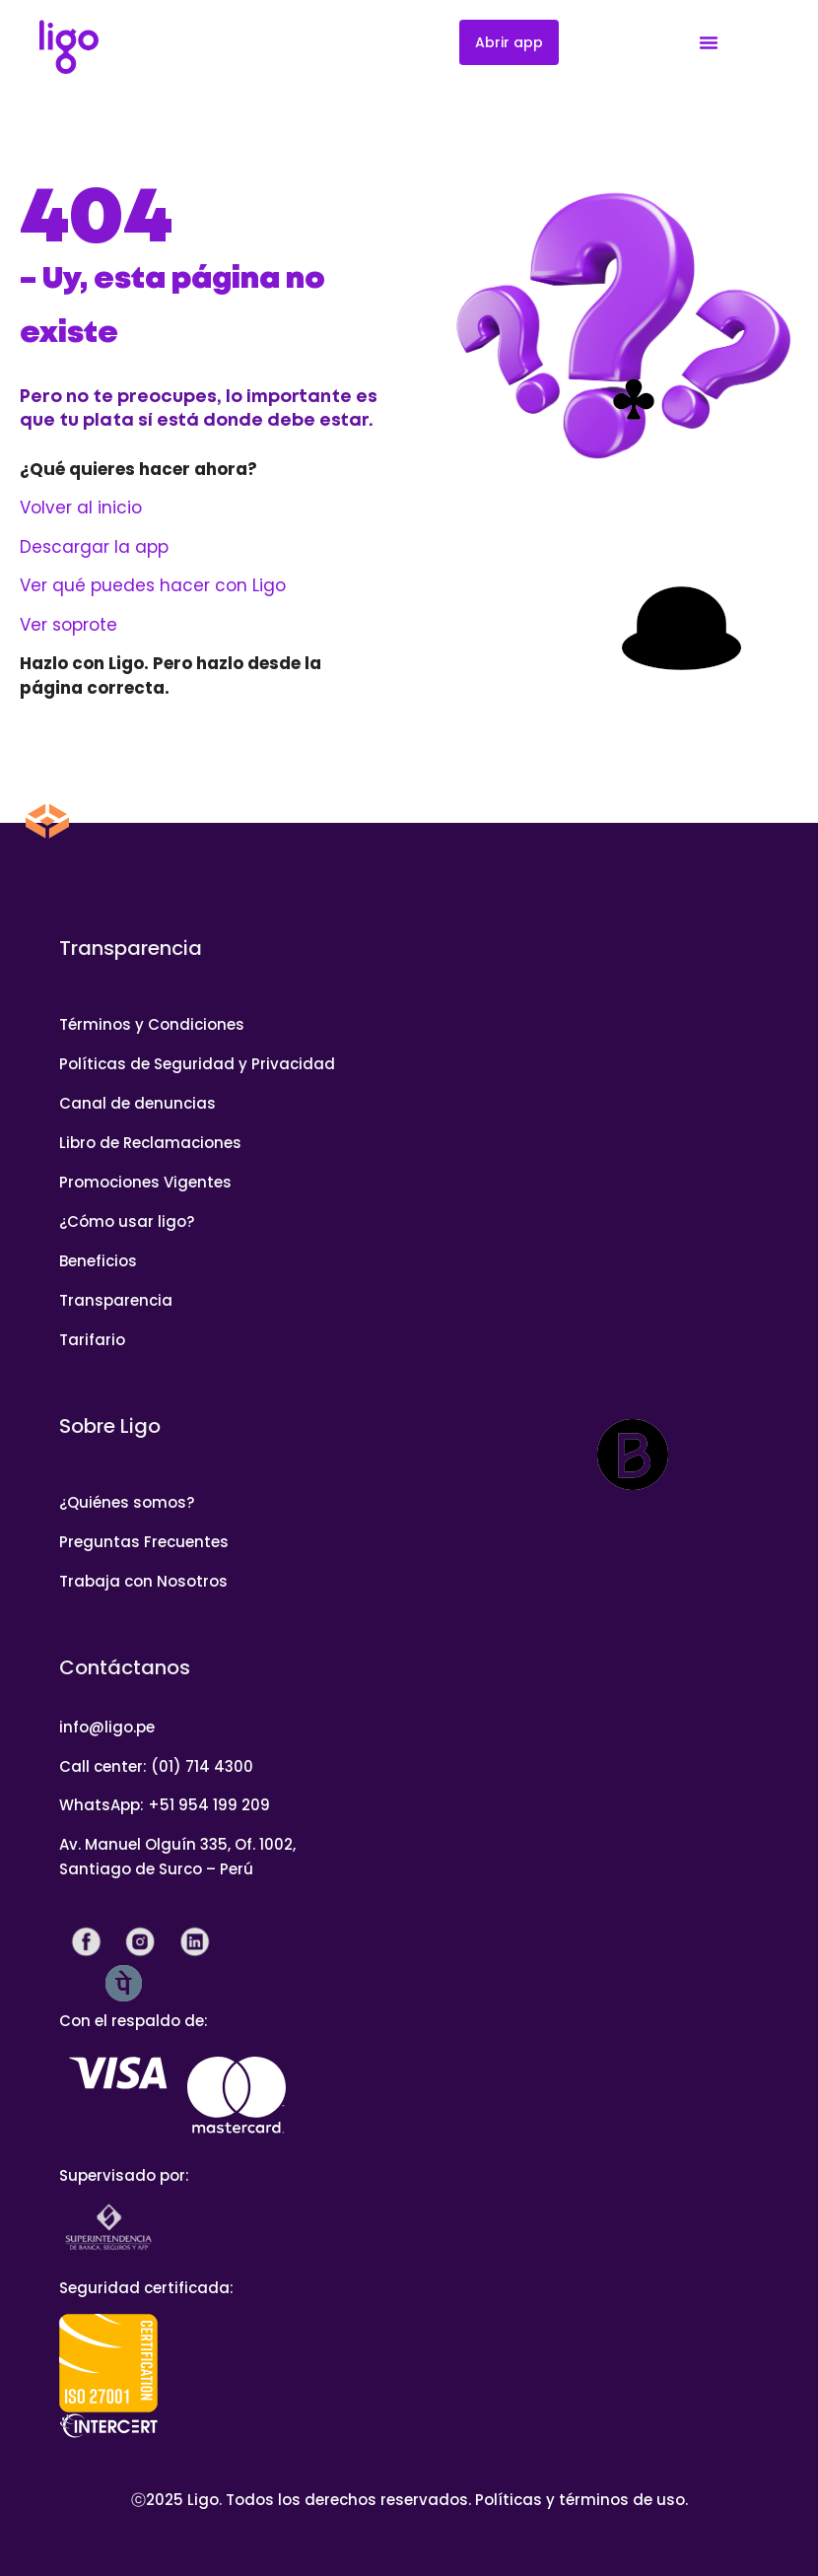 The height and width of the screenshot is (2576, 818). I want to click on represents the clubs suit in a card game app, so click(634, 399).